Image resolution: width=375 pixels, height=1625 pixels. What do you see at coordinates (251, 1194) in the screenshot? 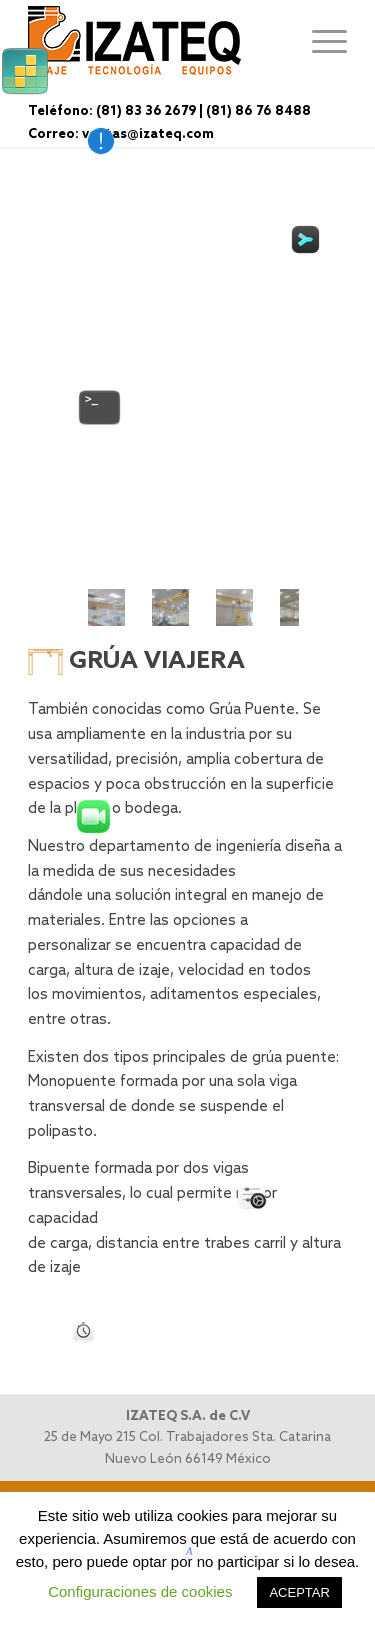
I see `open grub customizer to configure bootloader settings` at bounding box center [251, 1194].